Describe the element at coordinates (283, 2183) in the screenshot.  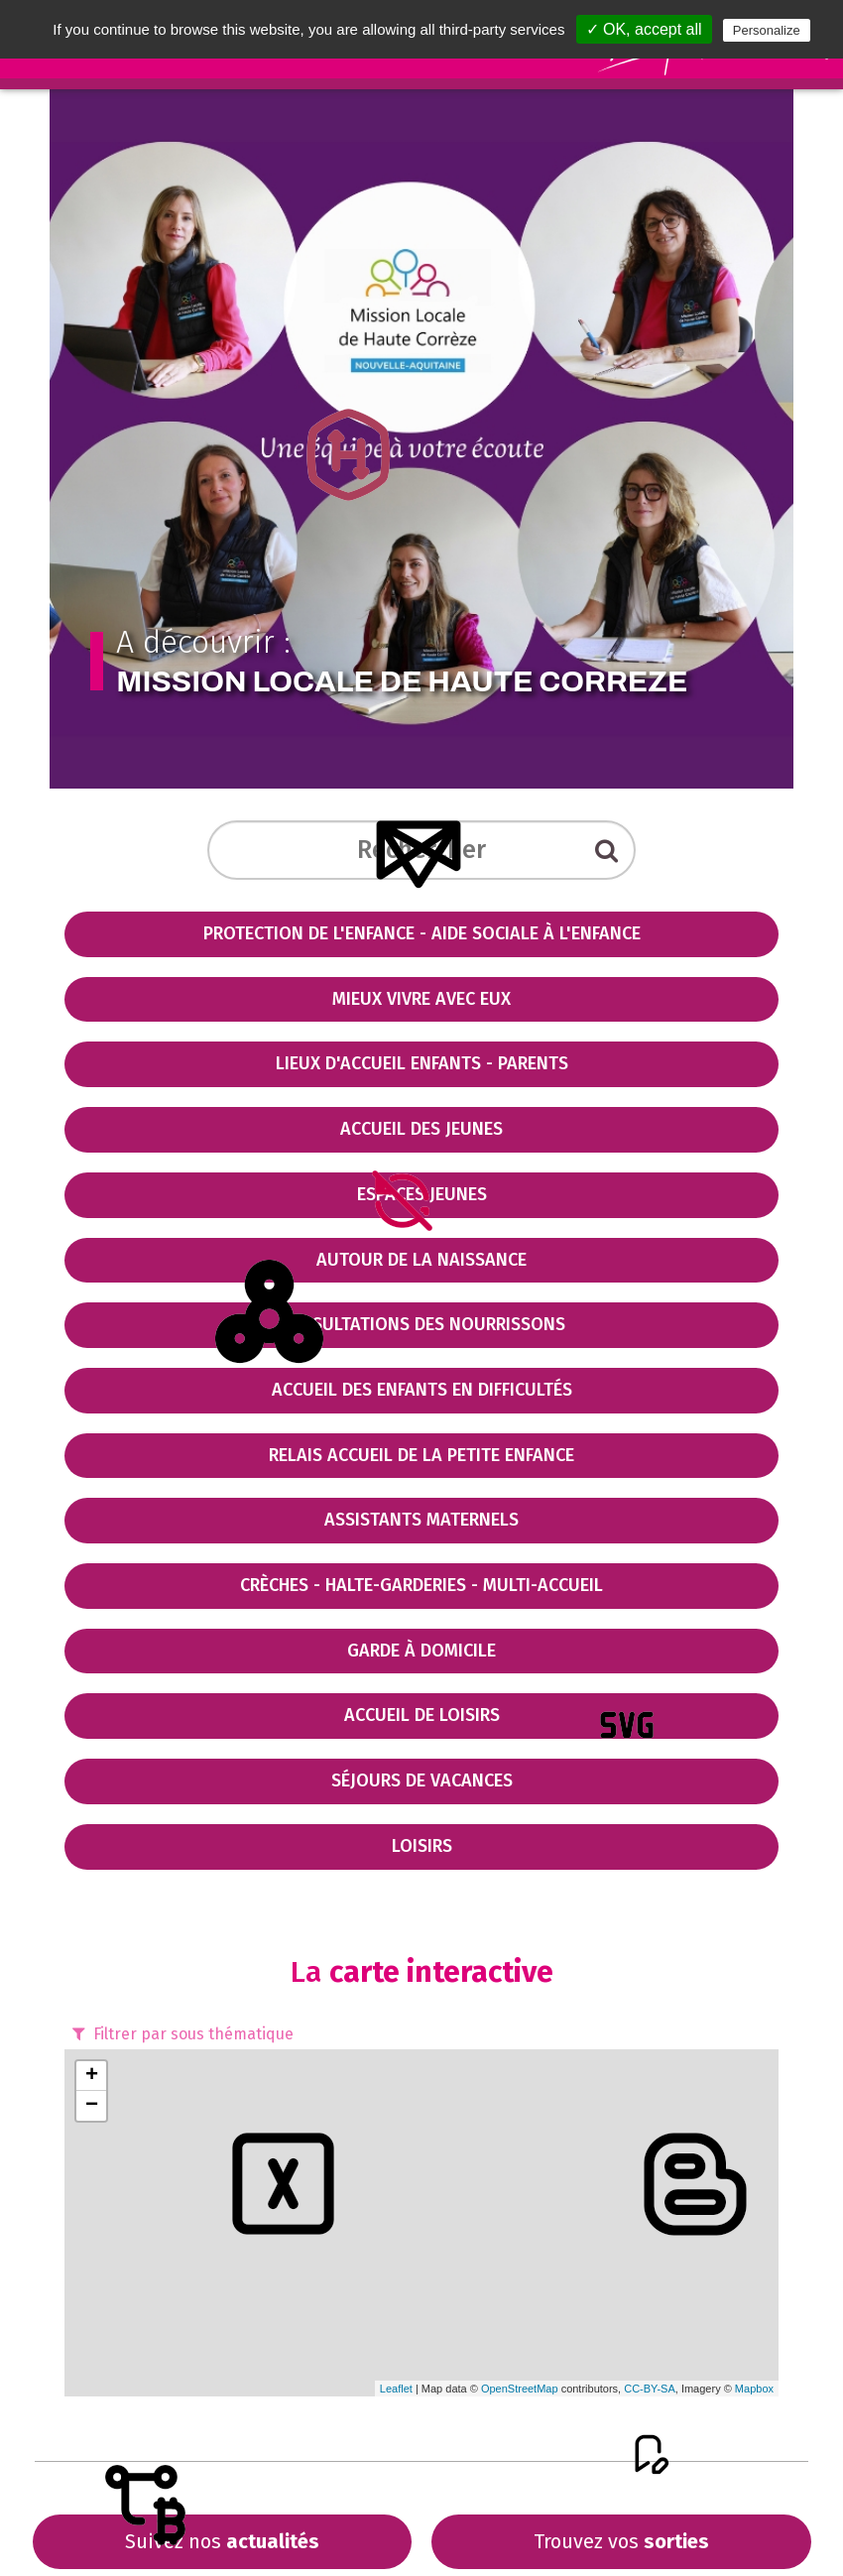
I see `close or dismiss a dialog box` at that location.